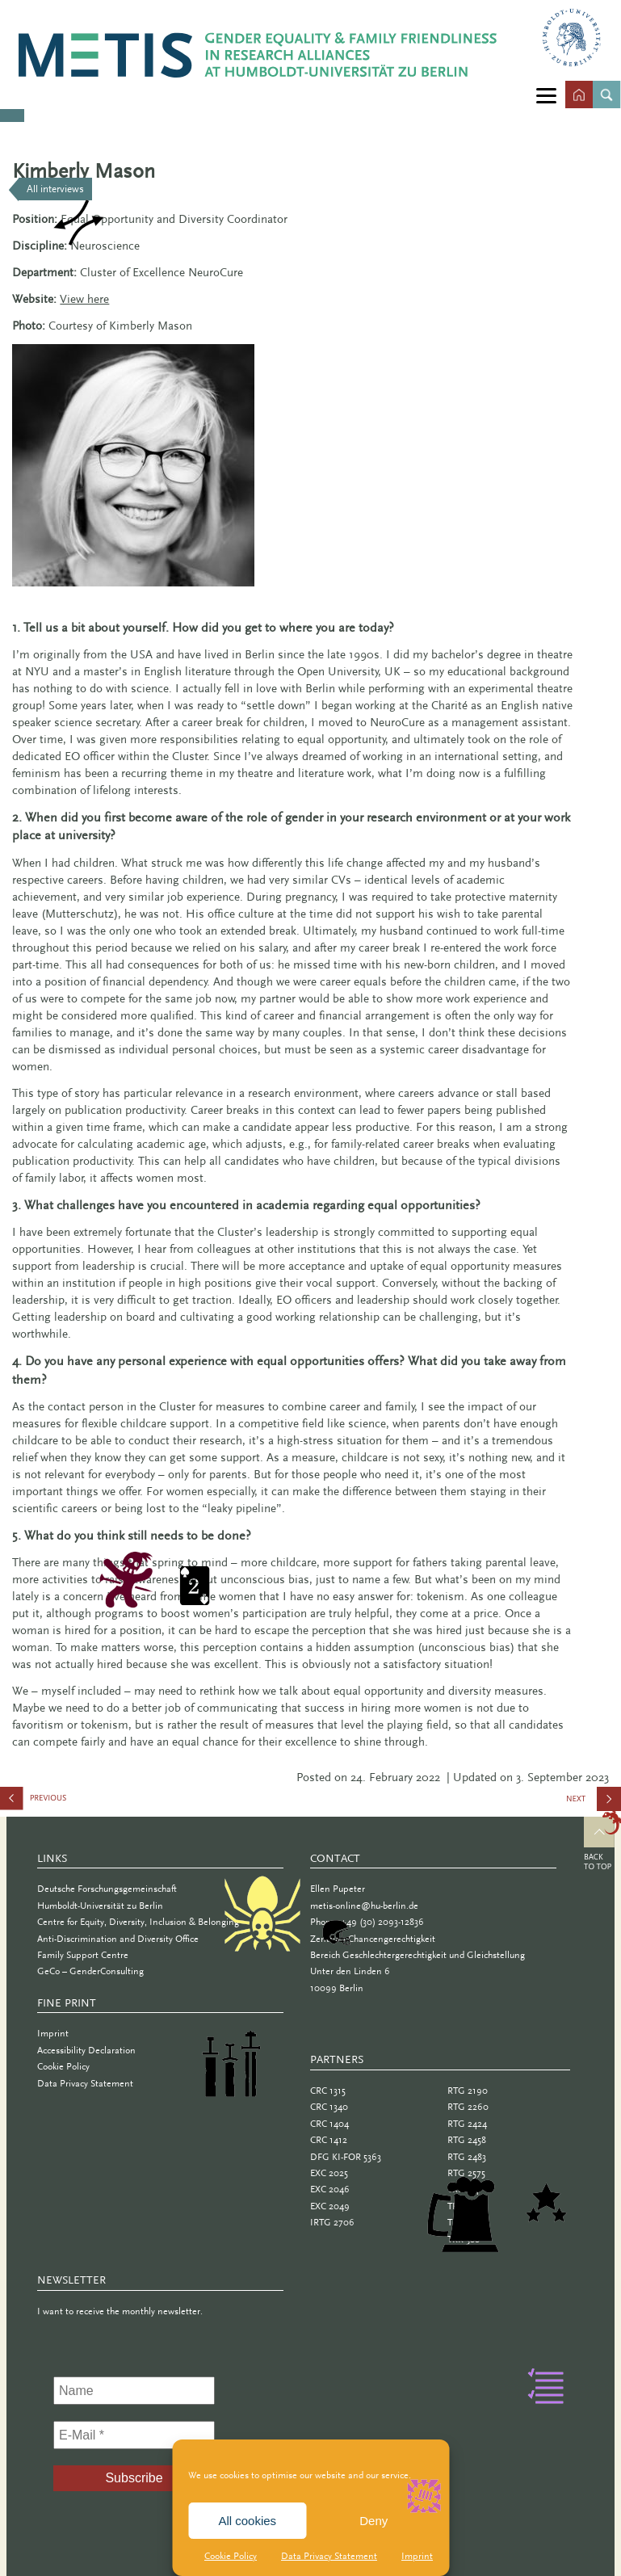  I want to click on cast a curse or hex on an opponent, so click(127, 1579).